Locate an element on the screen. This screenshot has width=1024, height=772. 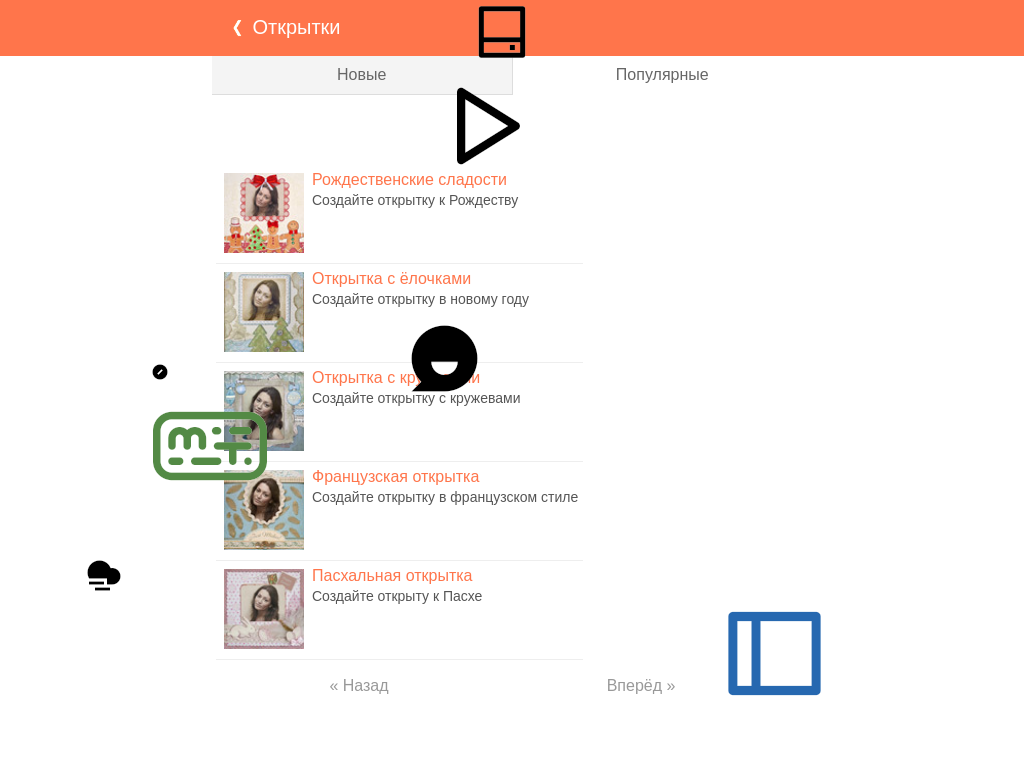
open monkeytype typing test website is located at coordinates (210, 446).